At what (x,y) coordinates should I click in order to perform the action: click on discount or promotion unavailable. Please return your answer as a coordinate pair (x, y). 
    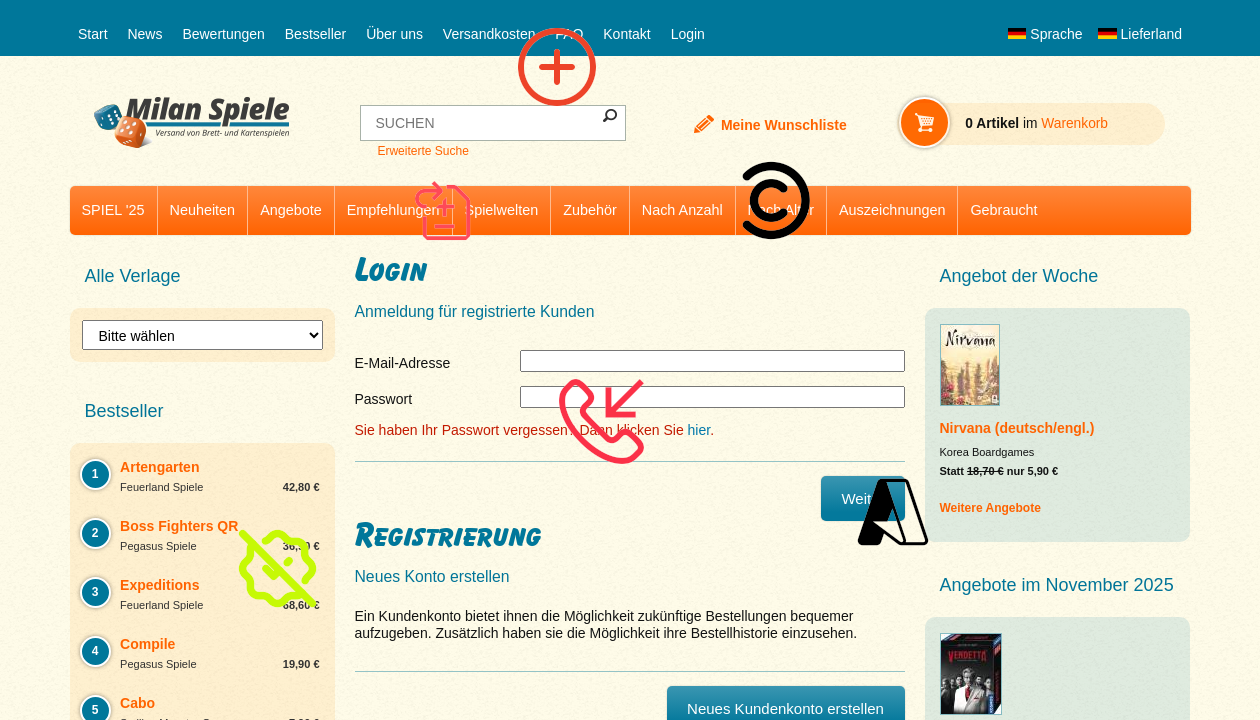
    Looking at the image, I should click on (277, 568).